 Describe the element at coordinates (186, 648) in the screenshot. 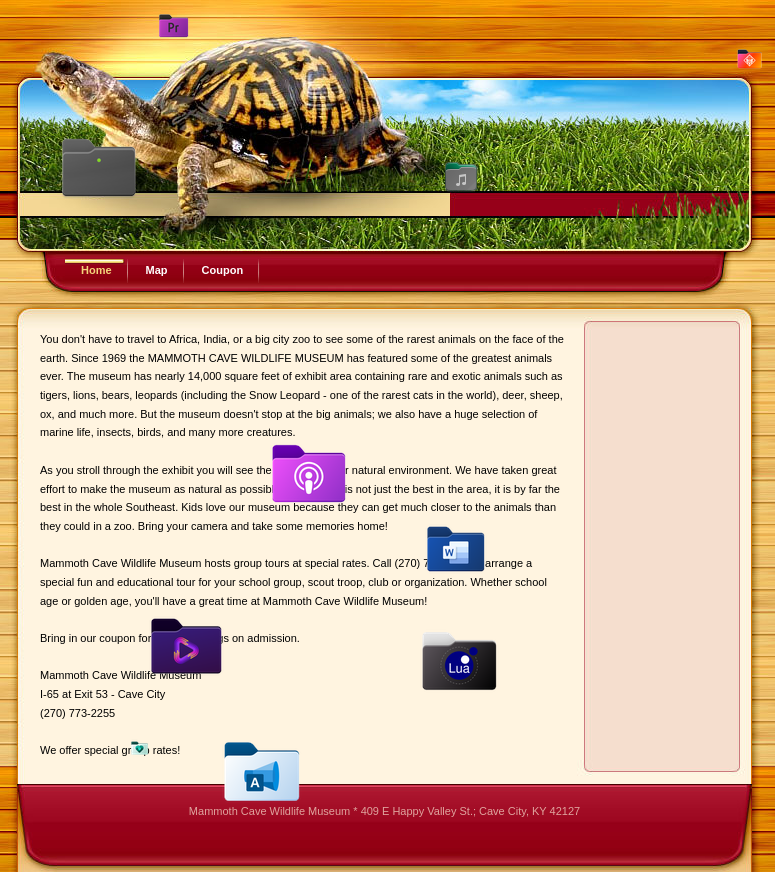

I see `open wondershare vidair video files folder` at that location.